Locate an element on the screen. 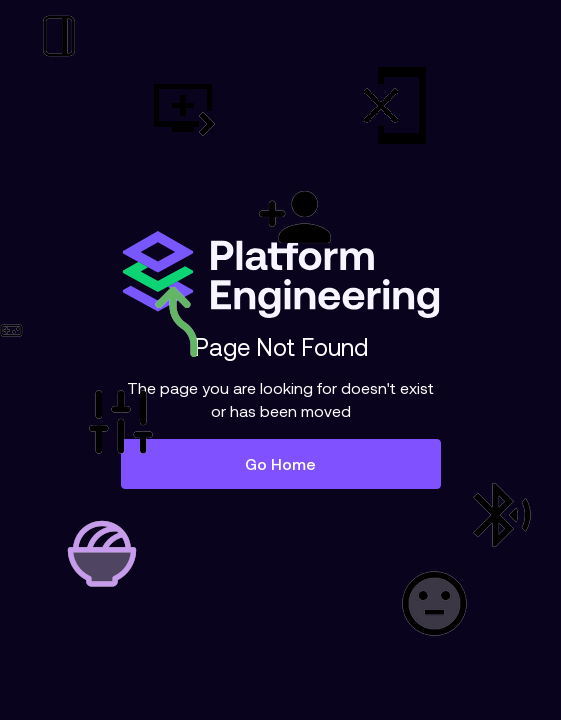  open your journal or diary is located at coordinates (59, 36).